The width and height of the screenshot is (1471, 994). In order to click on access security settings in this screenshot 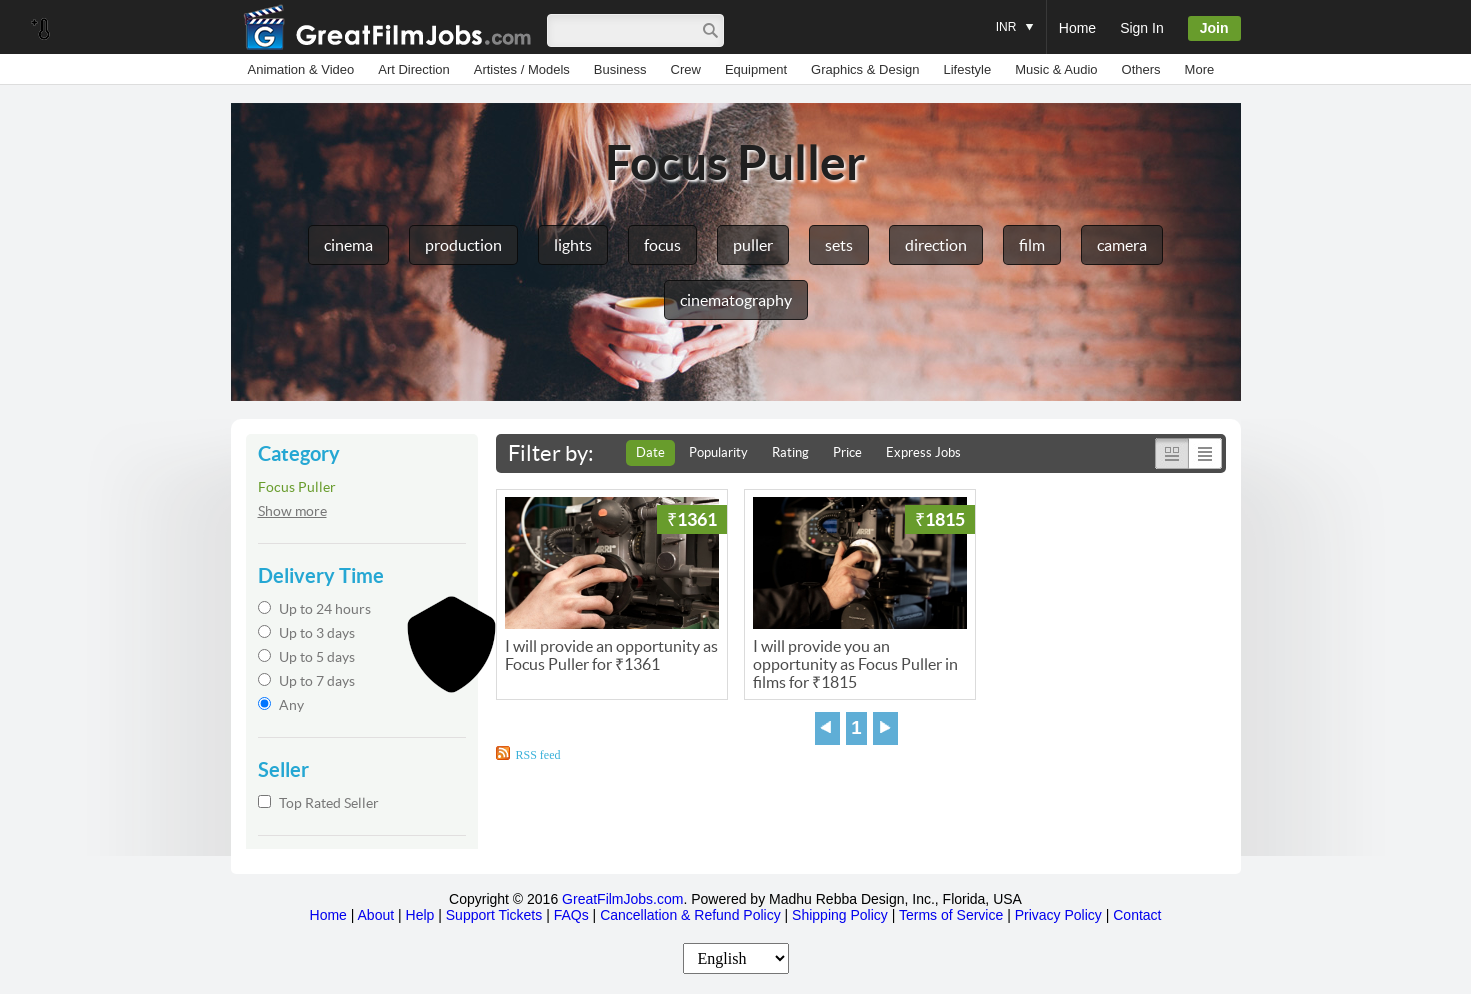, I will do `click(451, 644)`.